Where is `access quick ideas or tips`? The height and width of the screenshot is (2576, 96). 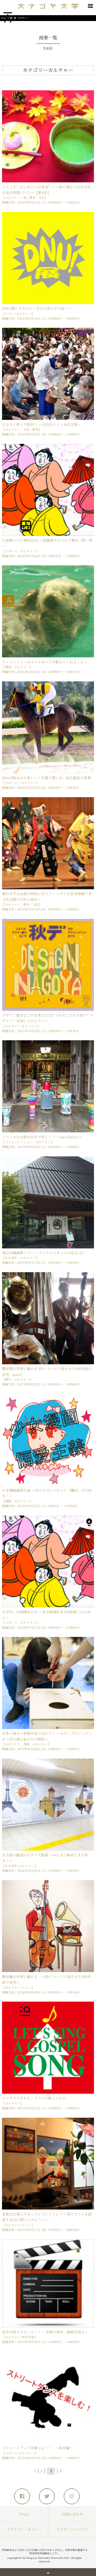 access quick ideas or tips is located at coordinates (89, 1522).